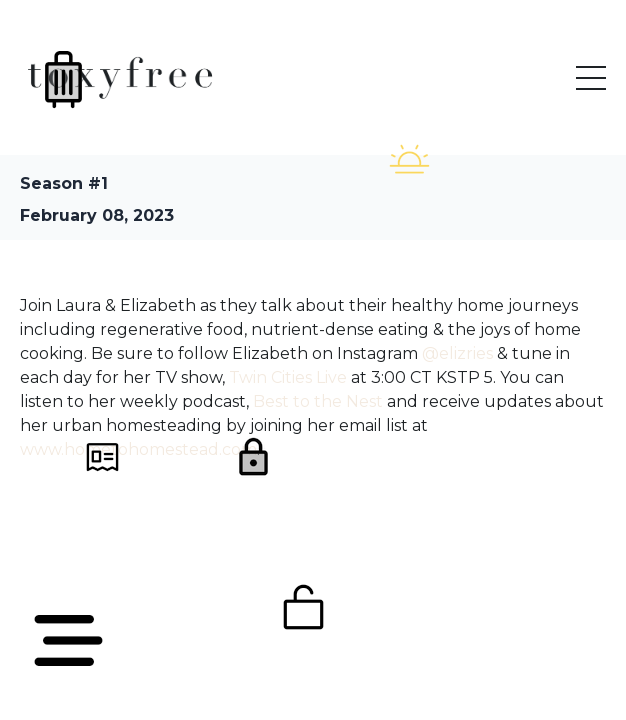 This screenshot has height=720, width=626. What do you see at coordinates (68, 640) in the screenshot?
I see `open navigation menu` at bounding box center [68, 640].